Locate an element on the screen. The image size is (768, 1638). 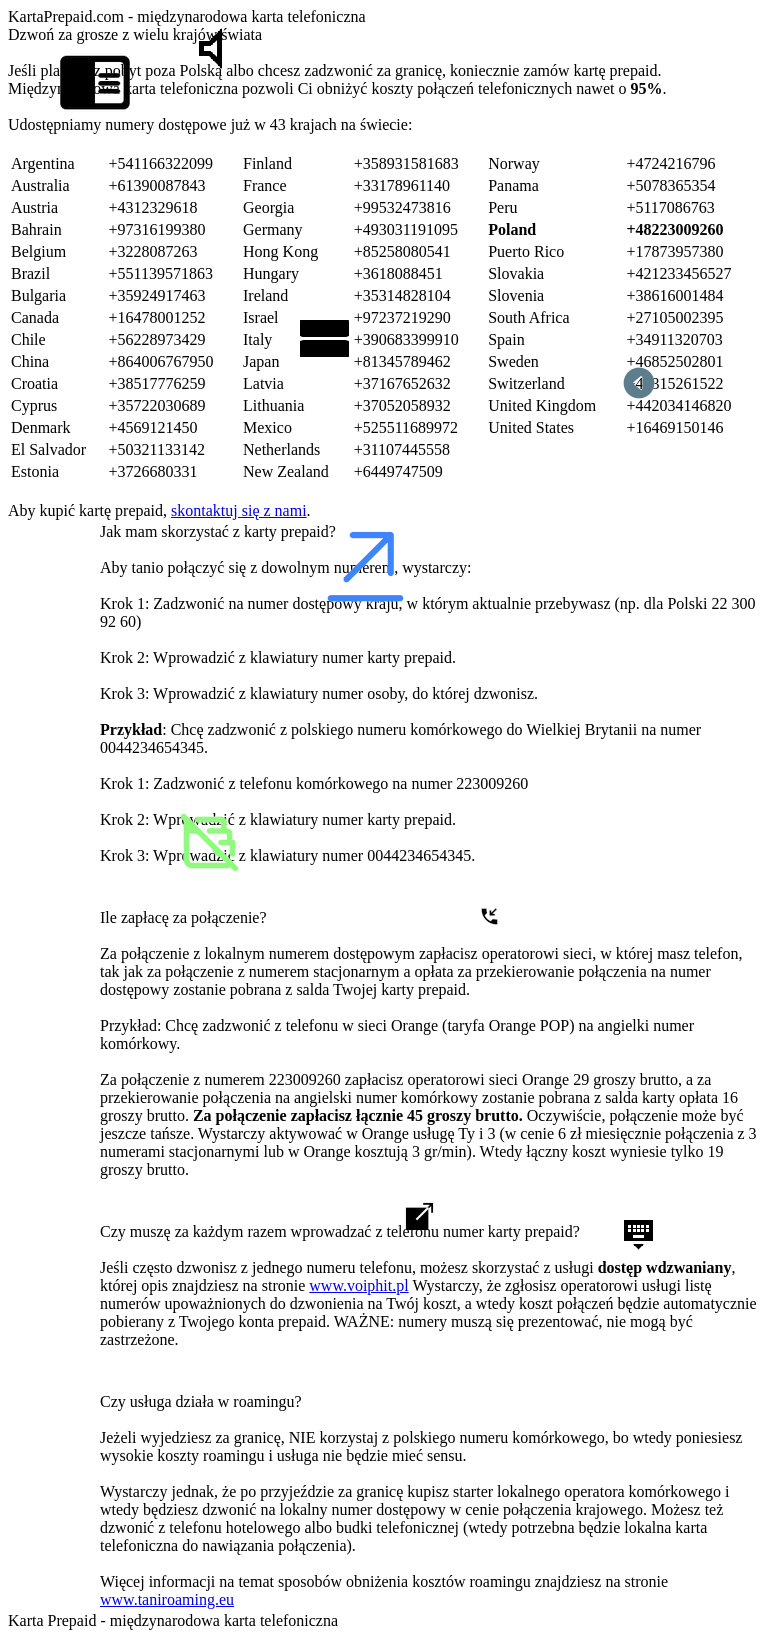
open link in new window is located at coordinates (419, 1216).